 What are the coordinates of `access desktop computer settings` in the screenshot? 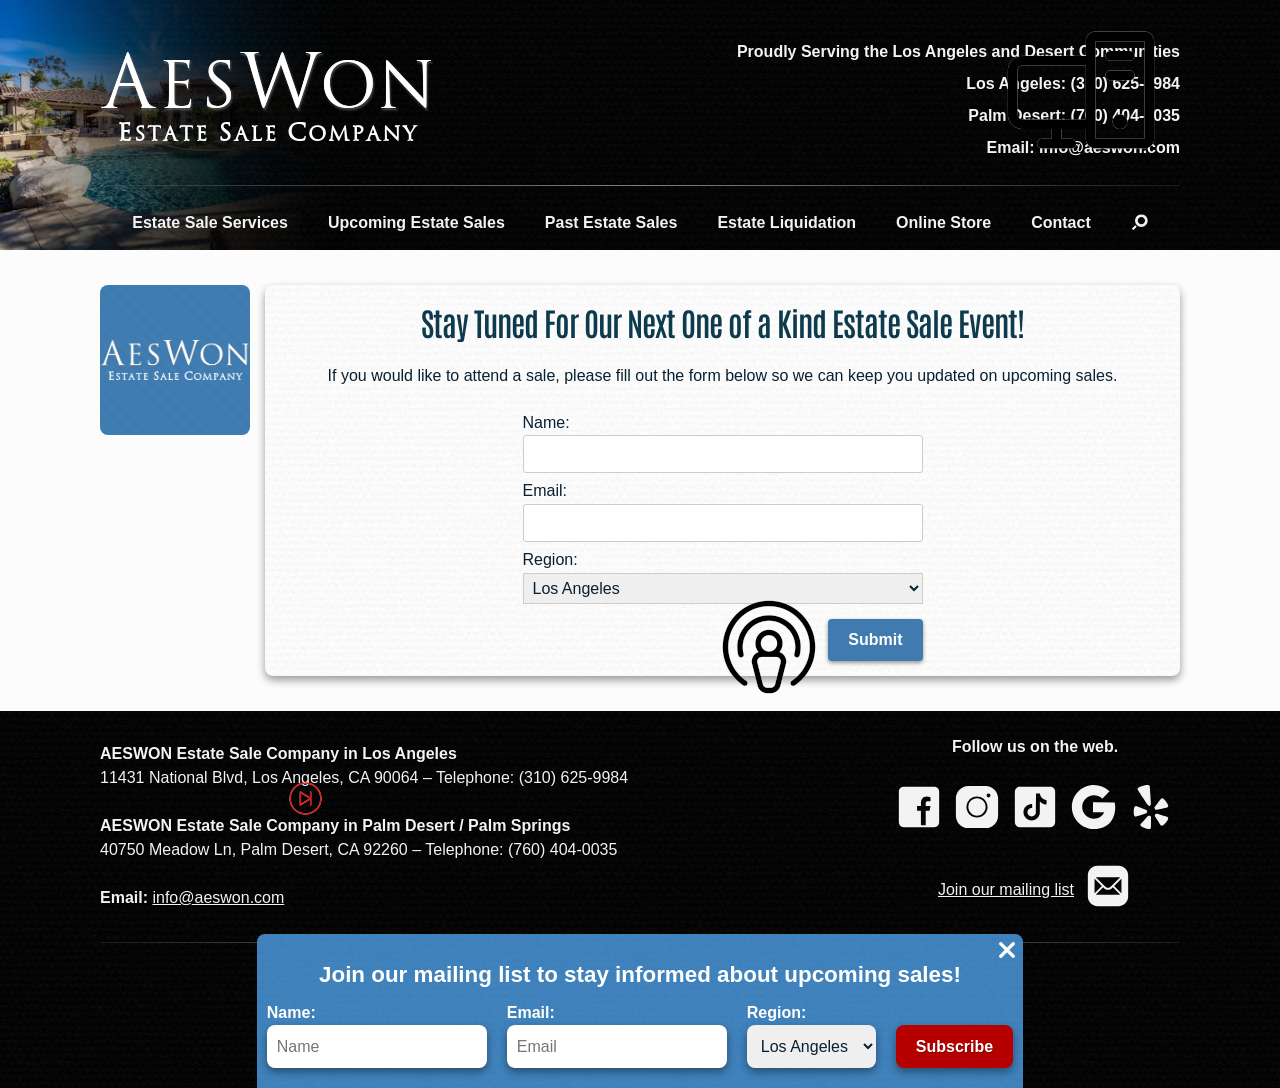 It's located at (1081, 90).